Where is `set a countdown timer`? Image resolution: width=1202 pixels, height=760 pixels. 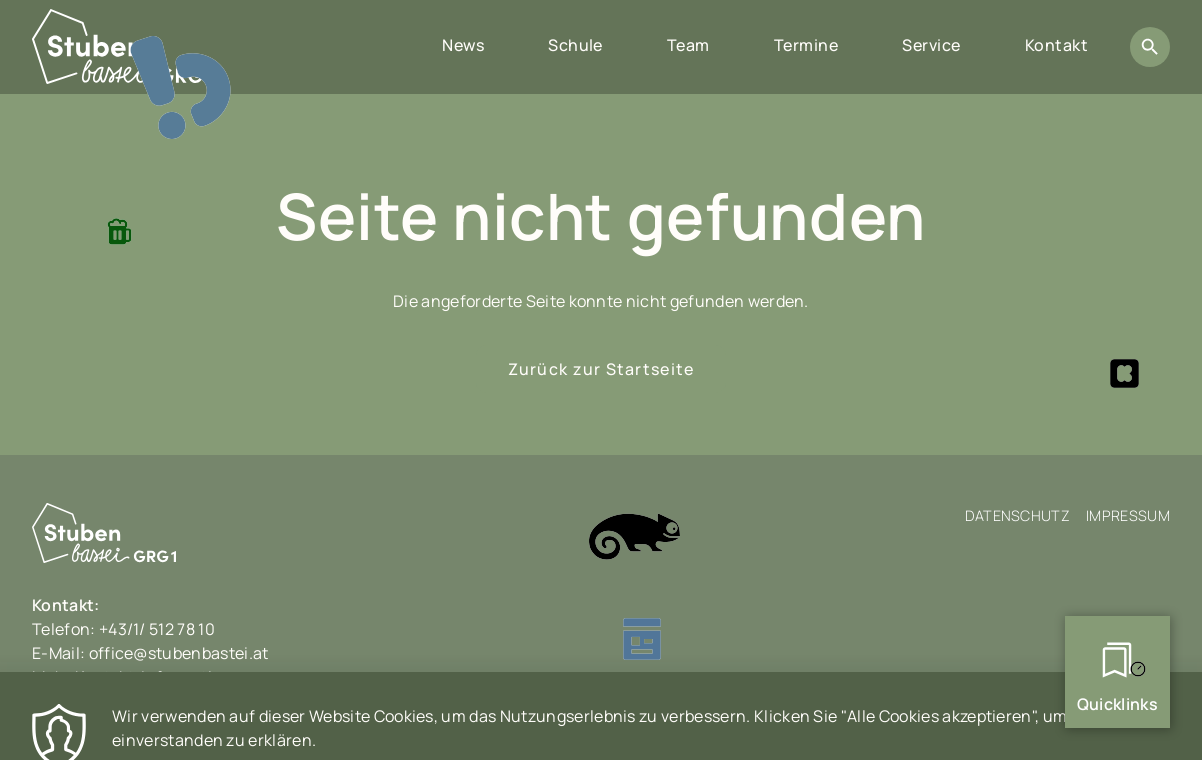
set a countdown timer is located at coordinates (1138, 669).